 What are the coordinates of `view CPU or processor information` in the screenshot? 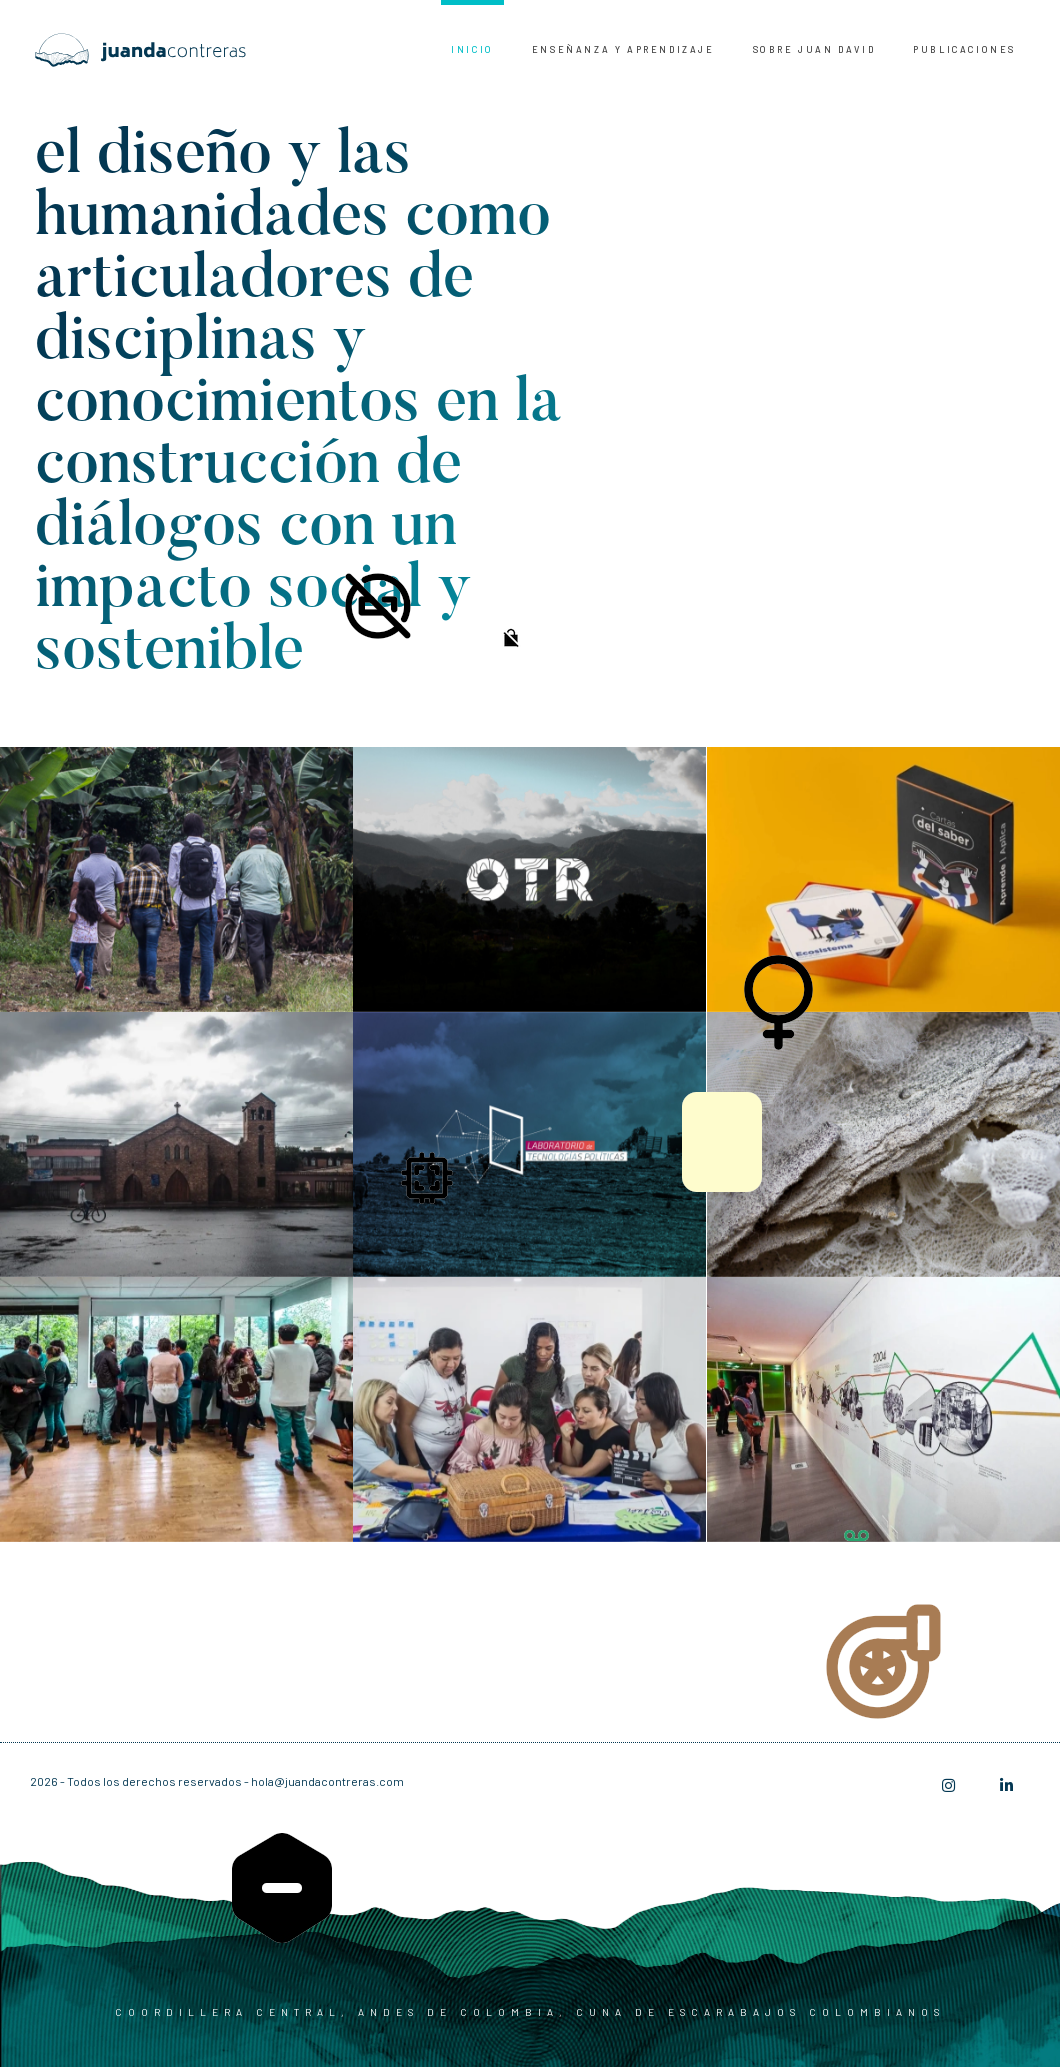 It's located at (427, 1178).